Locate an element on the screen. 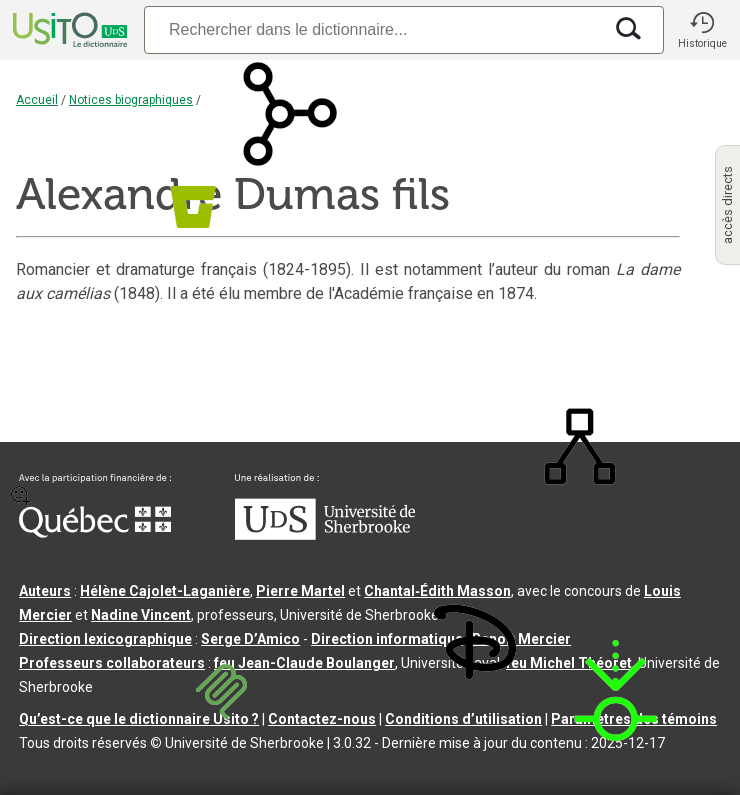  access disney+ streaming service is located at coordinates (477, 640).